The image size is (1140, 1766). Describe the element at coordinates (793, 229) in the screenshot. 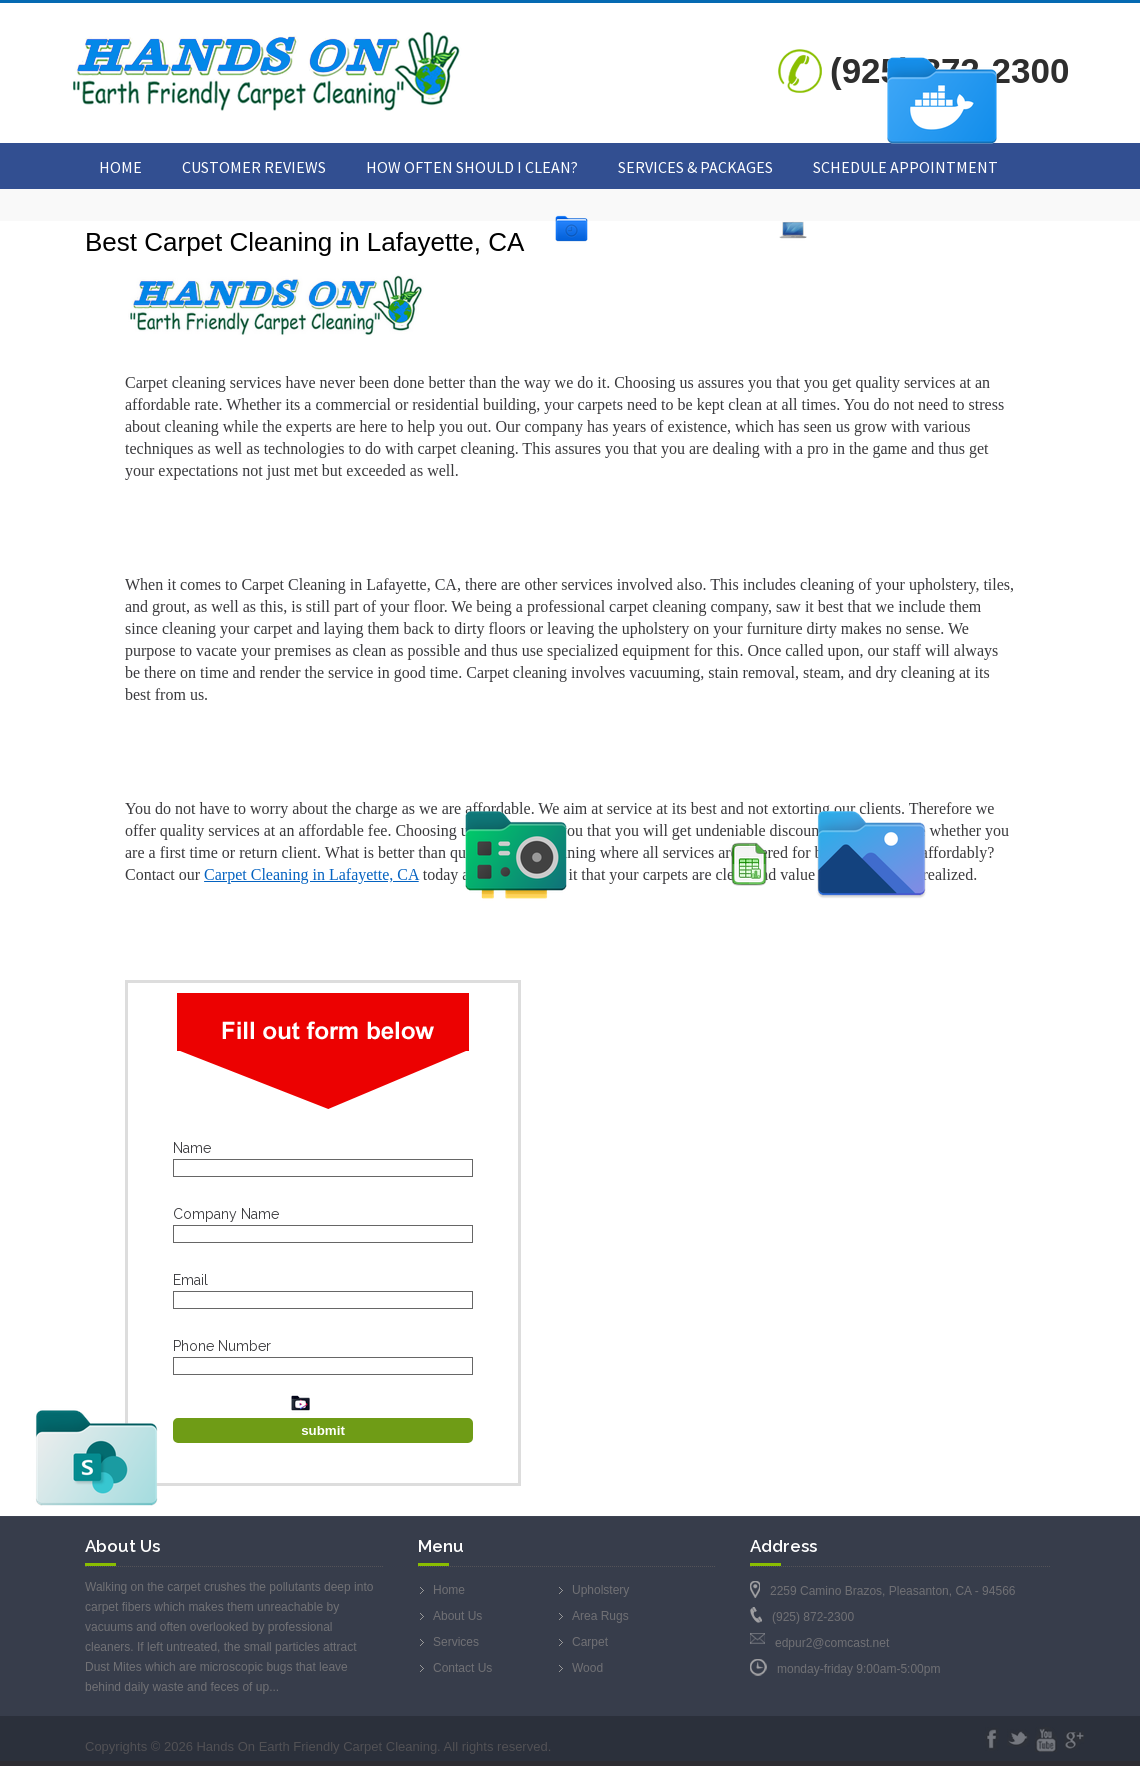

I see `represents a PowerBook G4 Titanium device` at that location.